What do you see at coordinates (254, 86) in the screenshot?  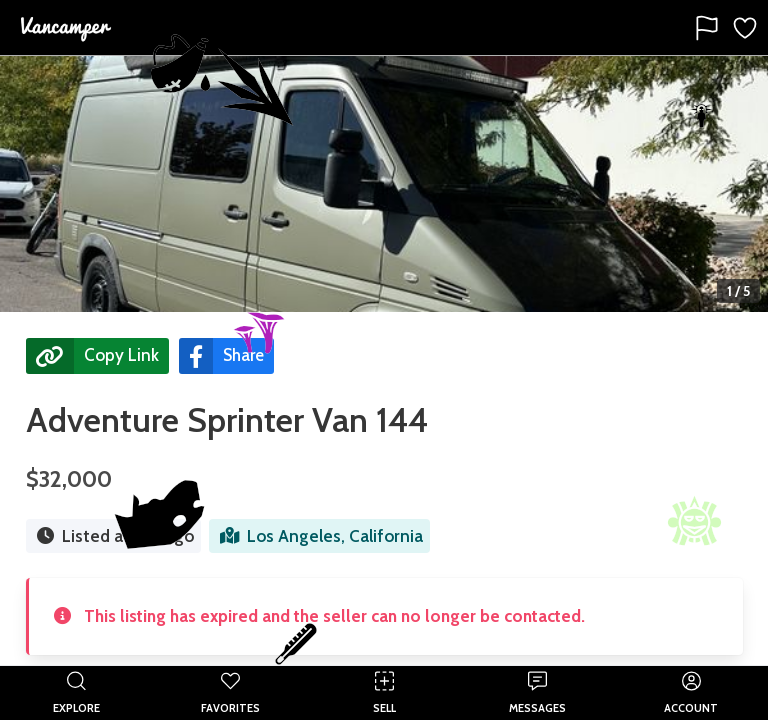 I see `equip or select paper arrows as ammunition` at bounding box center [254, 86].